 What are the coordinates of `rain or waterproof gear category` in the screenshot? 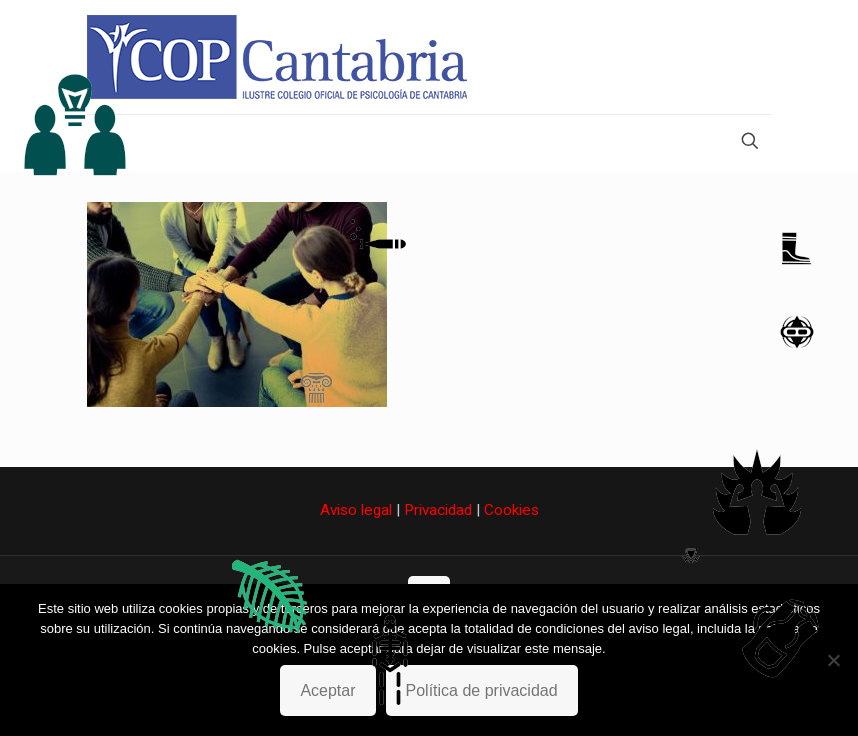 It's located at (796, 248).